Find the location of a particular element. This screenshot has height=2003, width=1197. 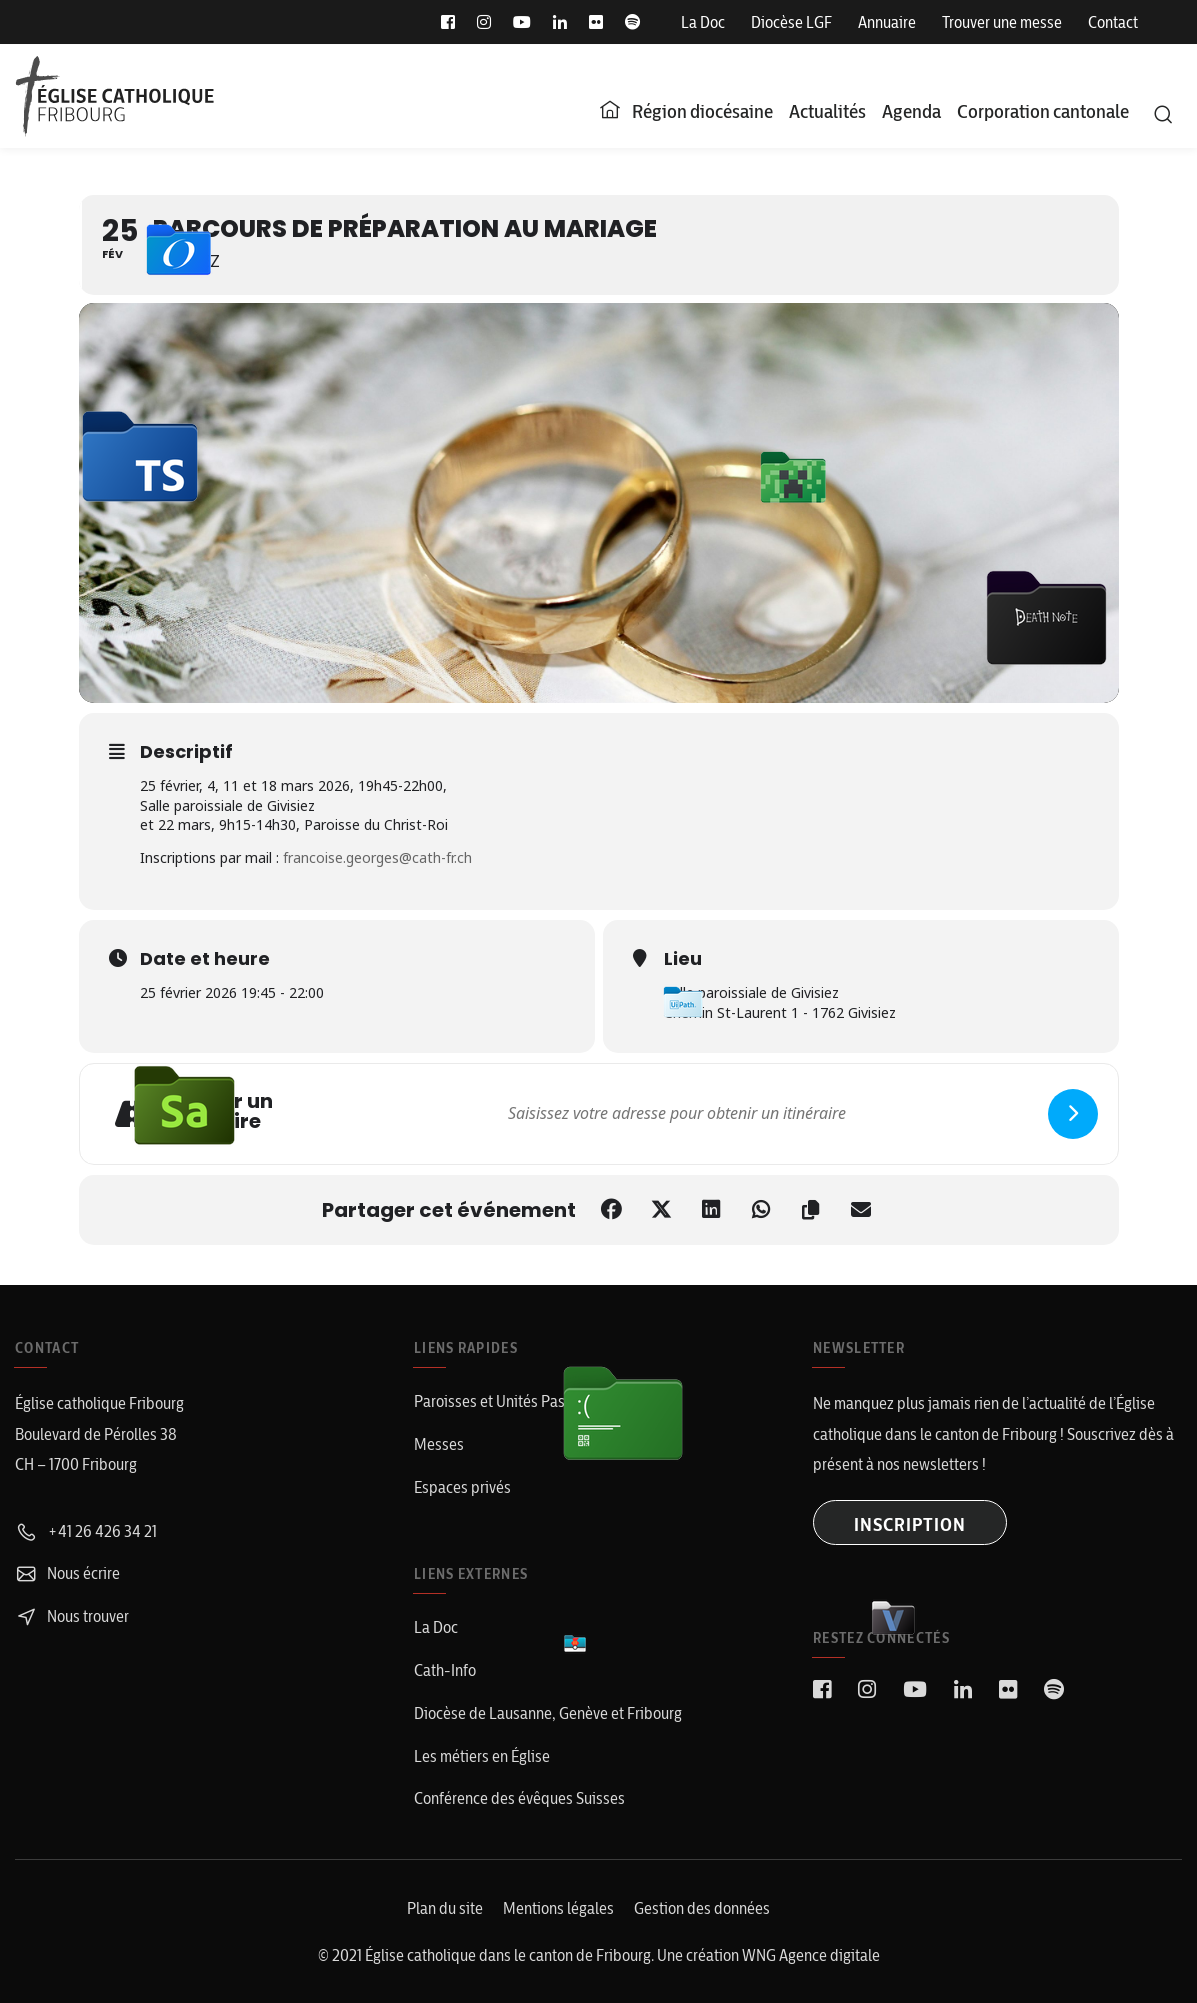

folder containing death note anime/manga related files is located at coordinates (1046, 621).